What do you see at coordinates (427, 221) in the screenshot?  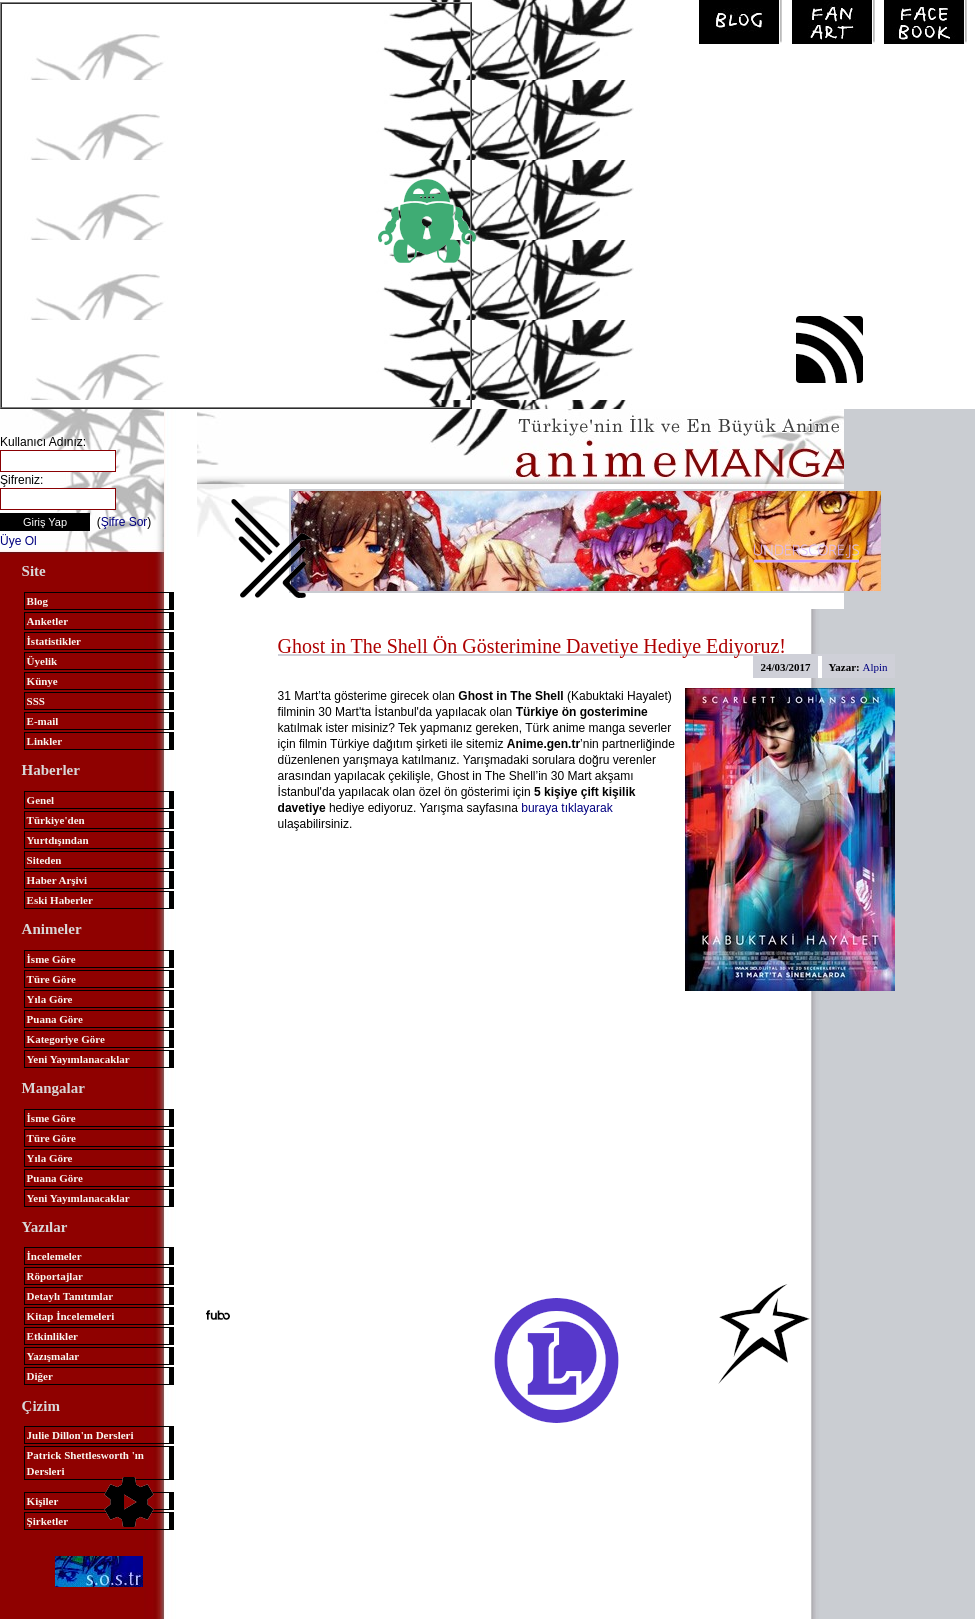 I see `open cryptomator encryption app` at bounding box center [427, 221].